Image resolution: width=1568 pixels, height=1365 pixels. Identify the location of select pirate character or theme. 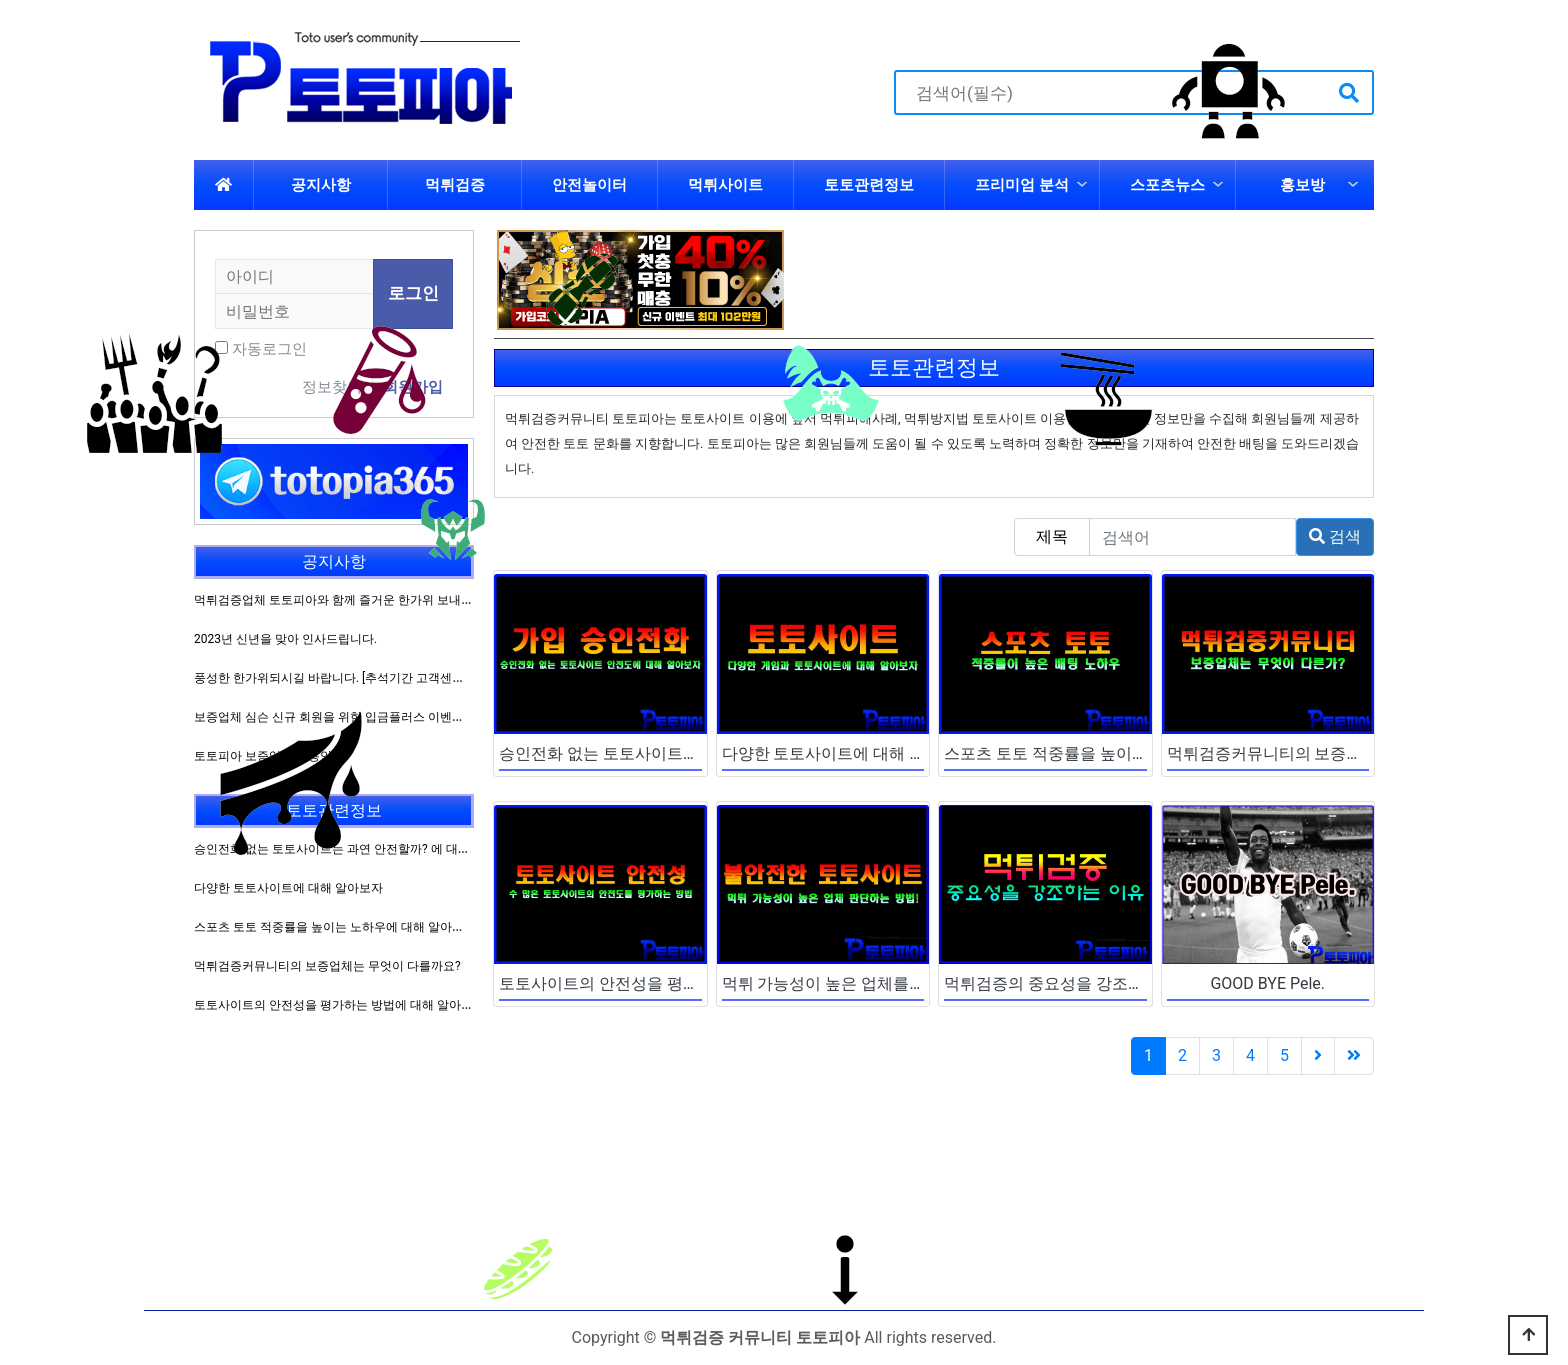
(831, 383).